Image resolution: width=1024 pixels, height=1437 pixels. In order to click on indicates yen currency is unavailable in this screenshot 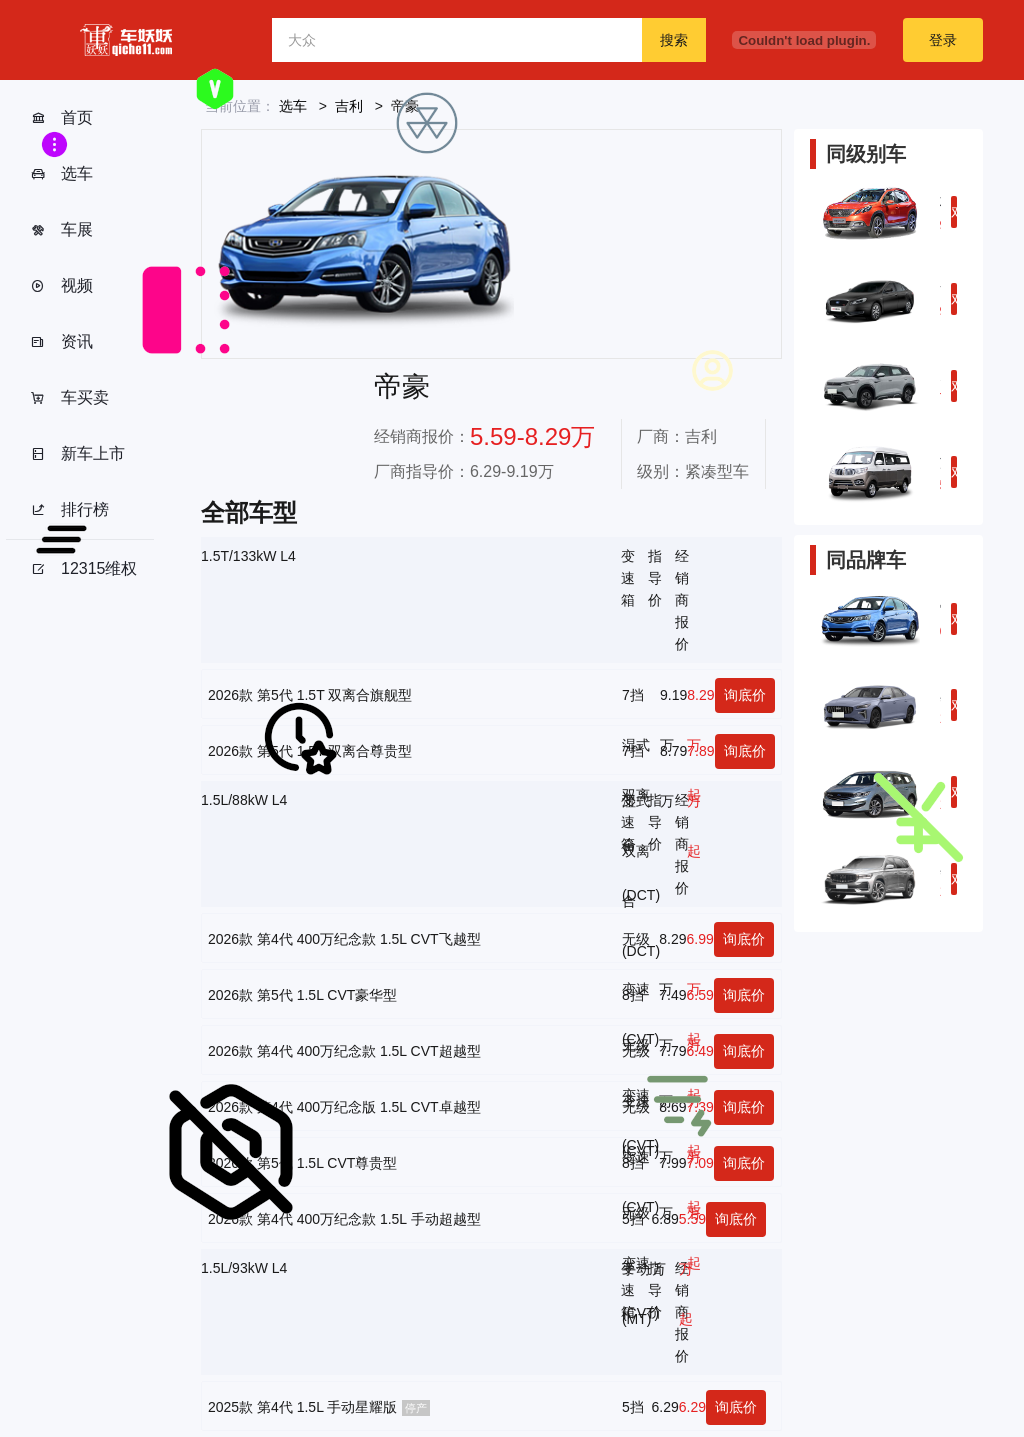, I will do `click(918, 817)`.